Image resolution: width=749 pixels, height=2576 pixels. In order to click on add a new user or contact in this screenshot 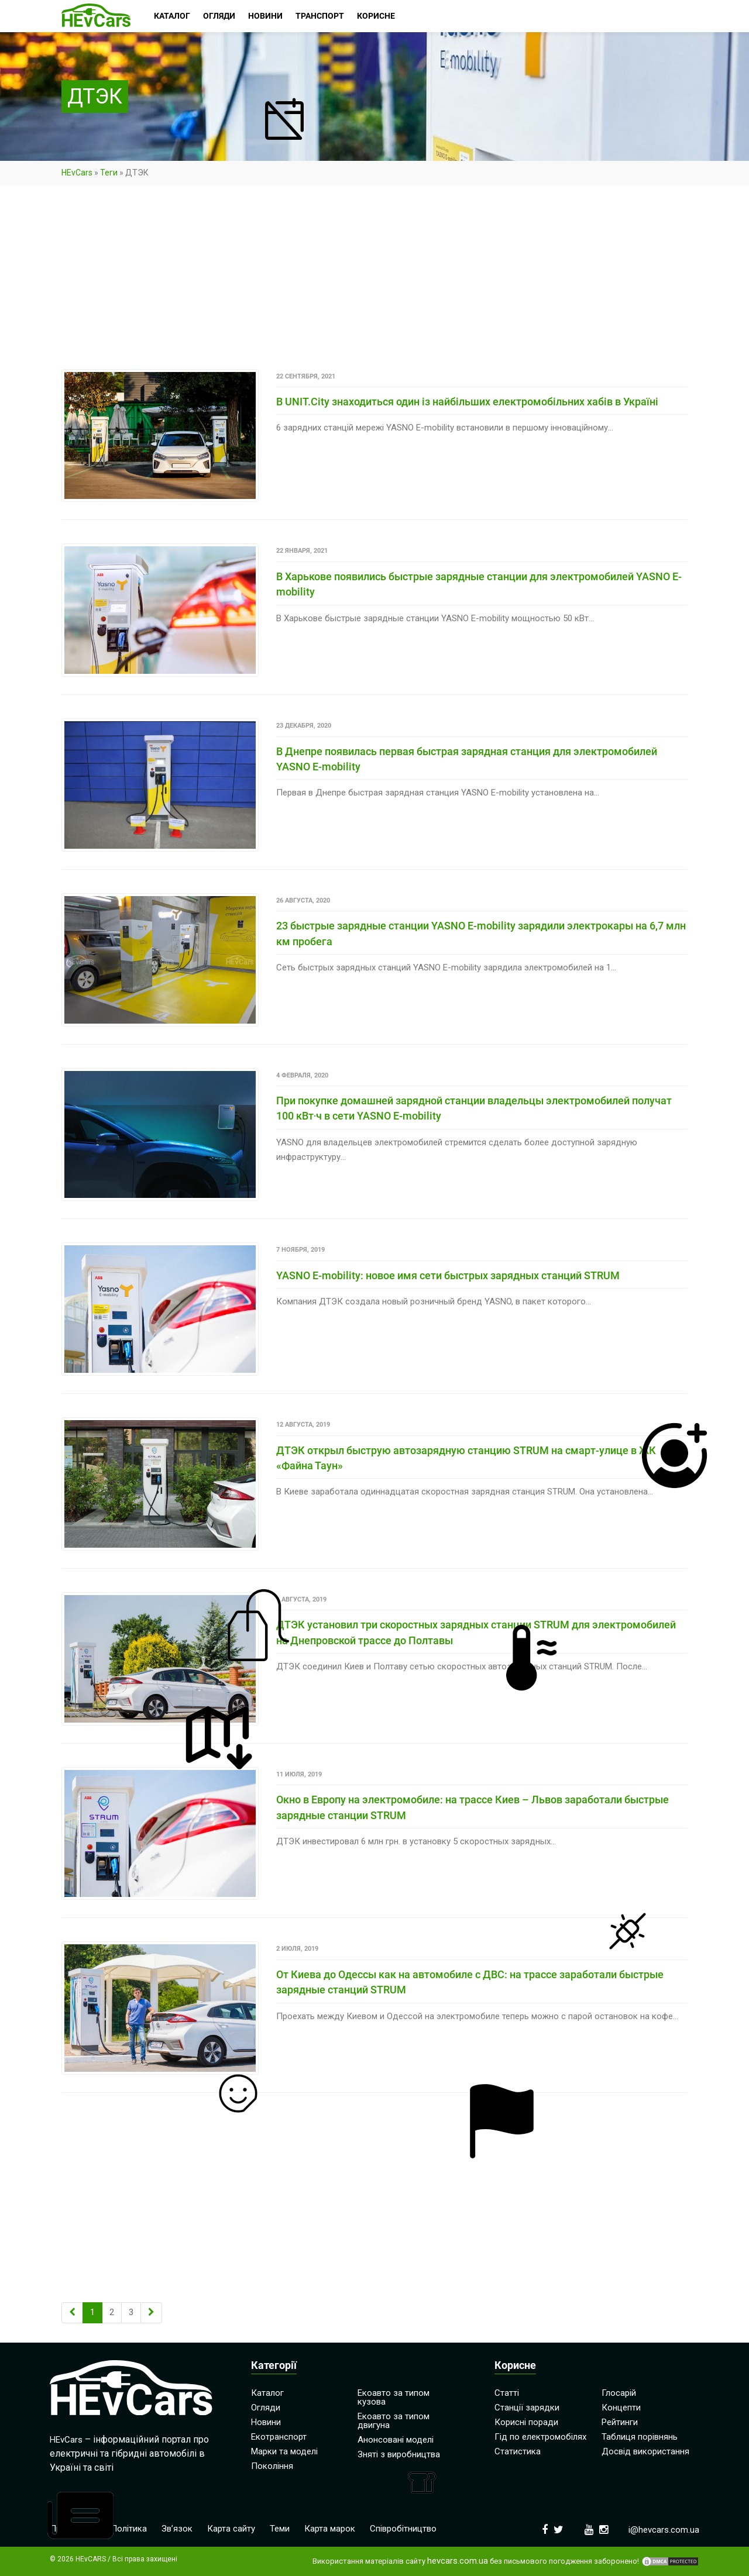, I will do `click(674, 1455)`.